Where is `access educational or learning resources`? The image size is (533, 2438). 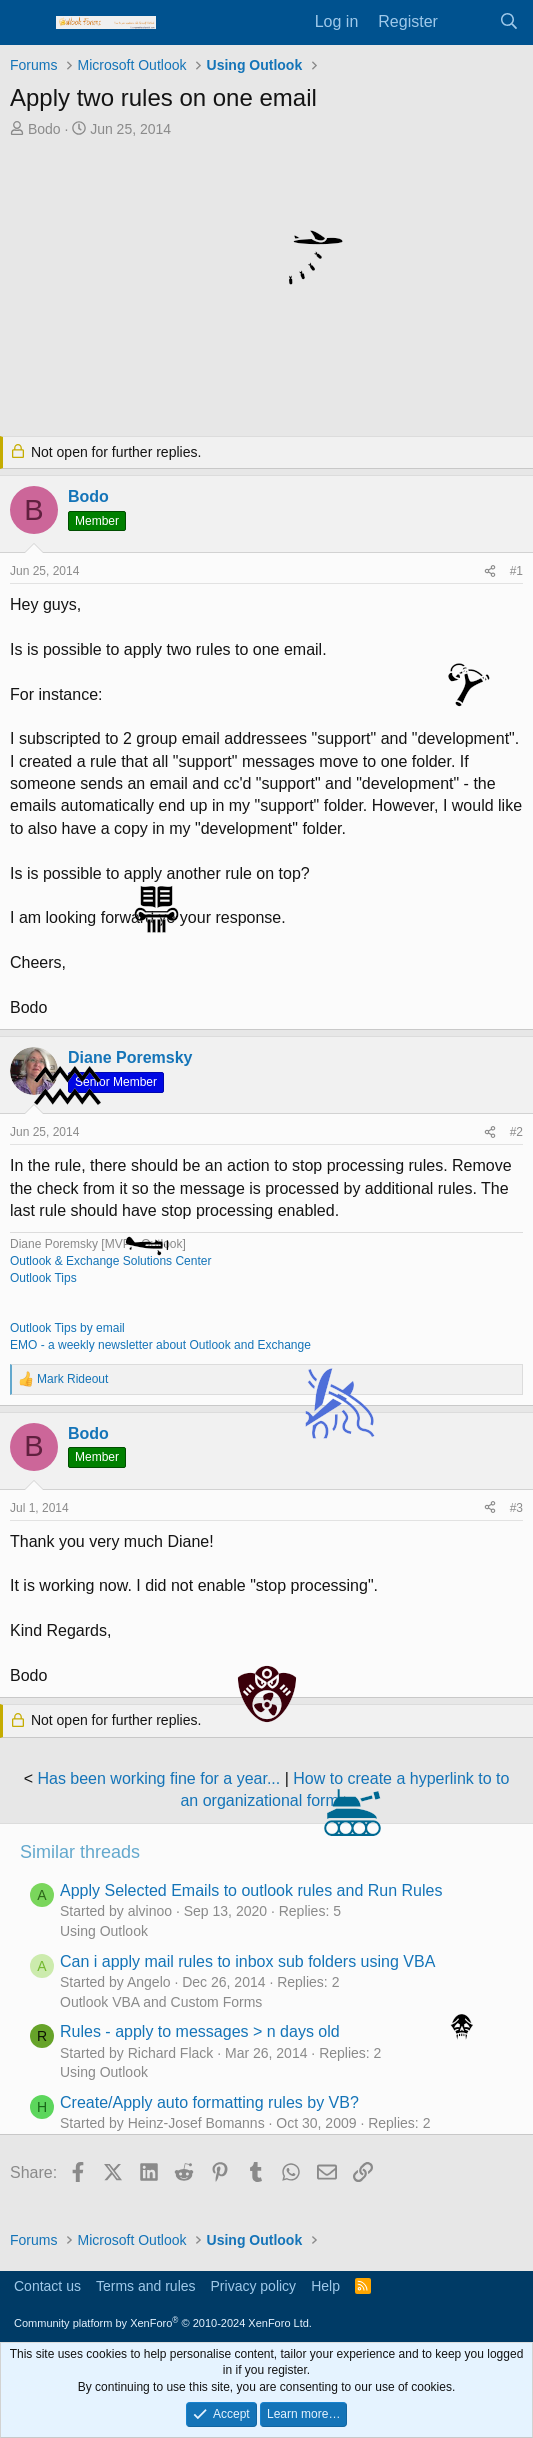
access educational or learning resources is located at coordinates (156, 908).